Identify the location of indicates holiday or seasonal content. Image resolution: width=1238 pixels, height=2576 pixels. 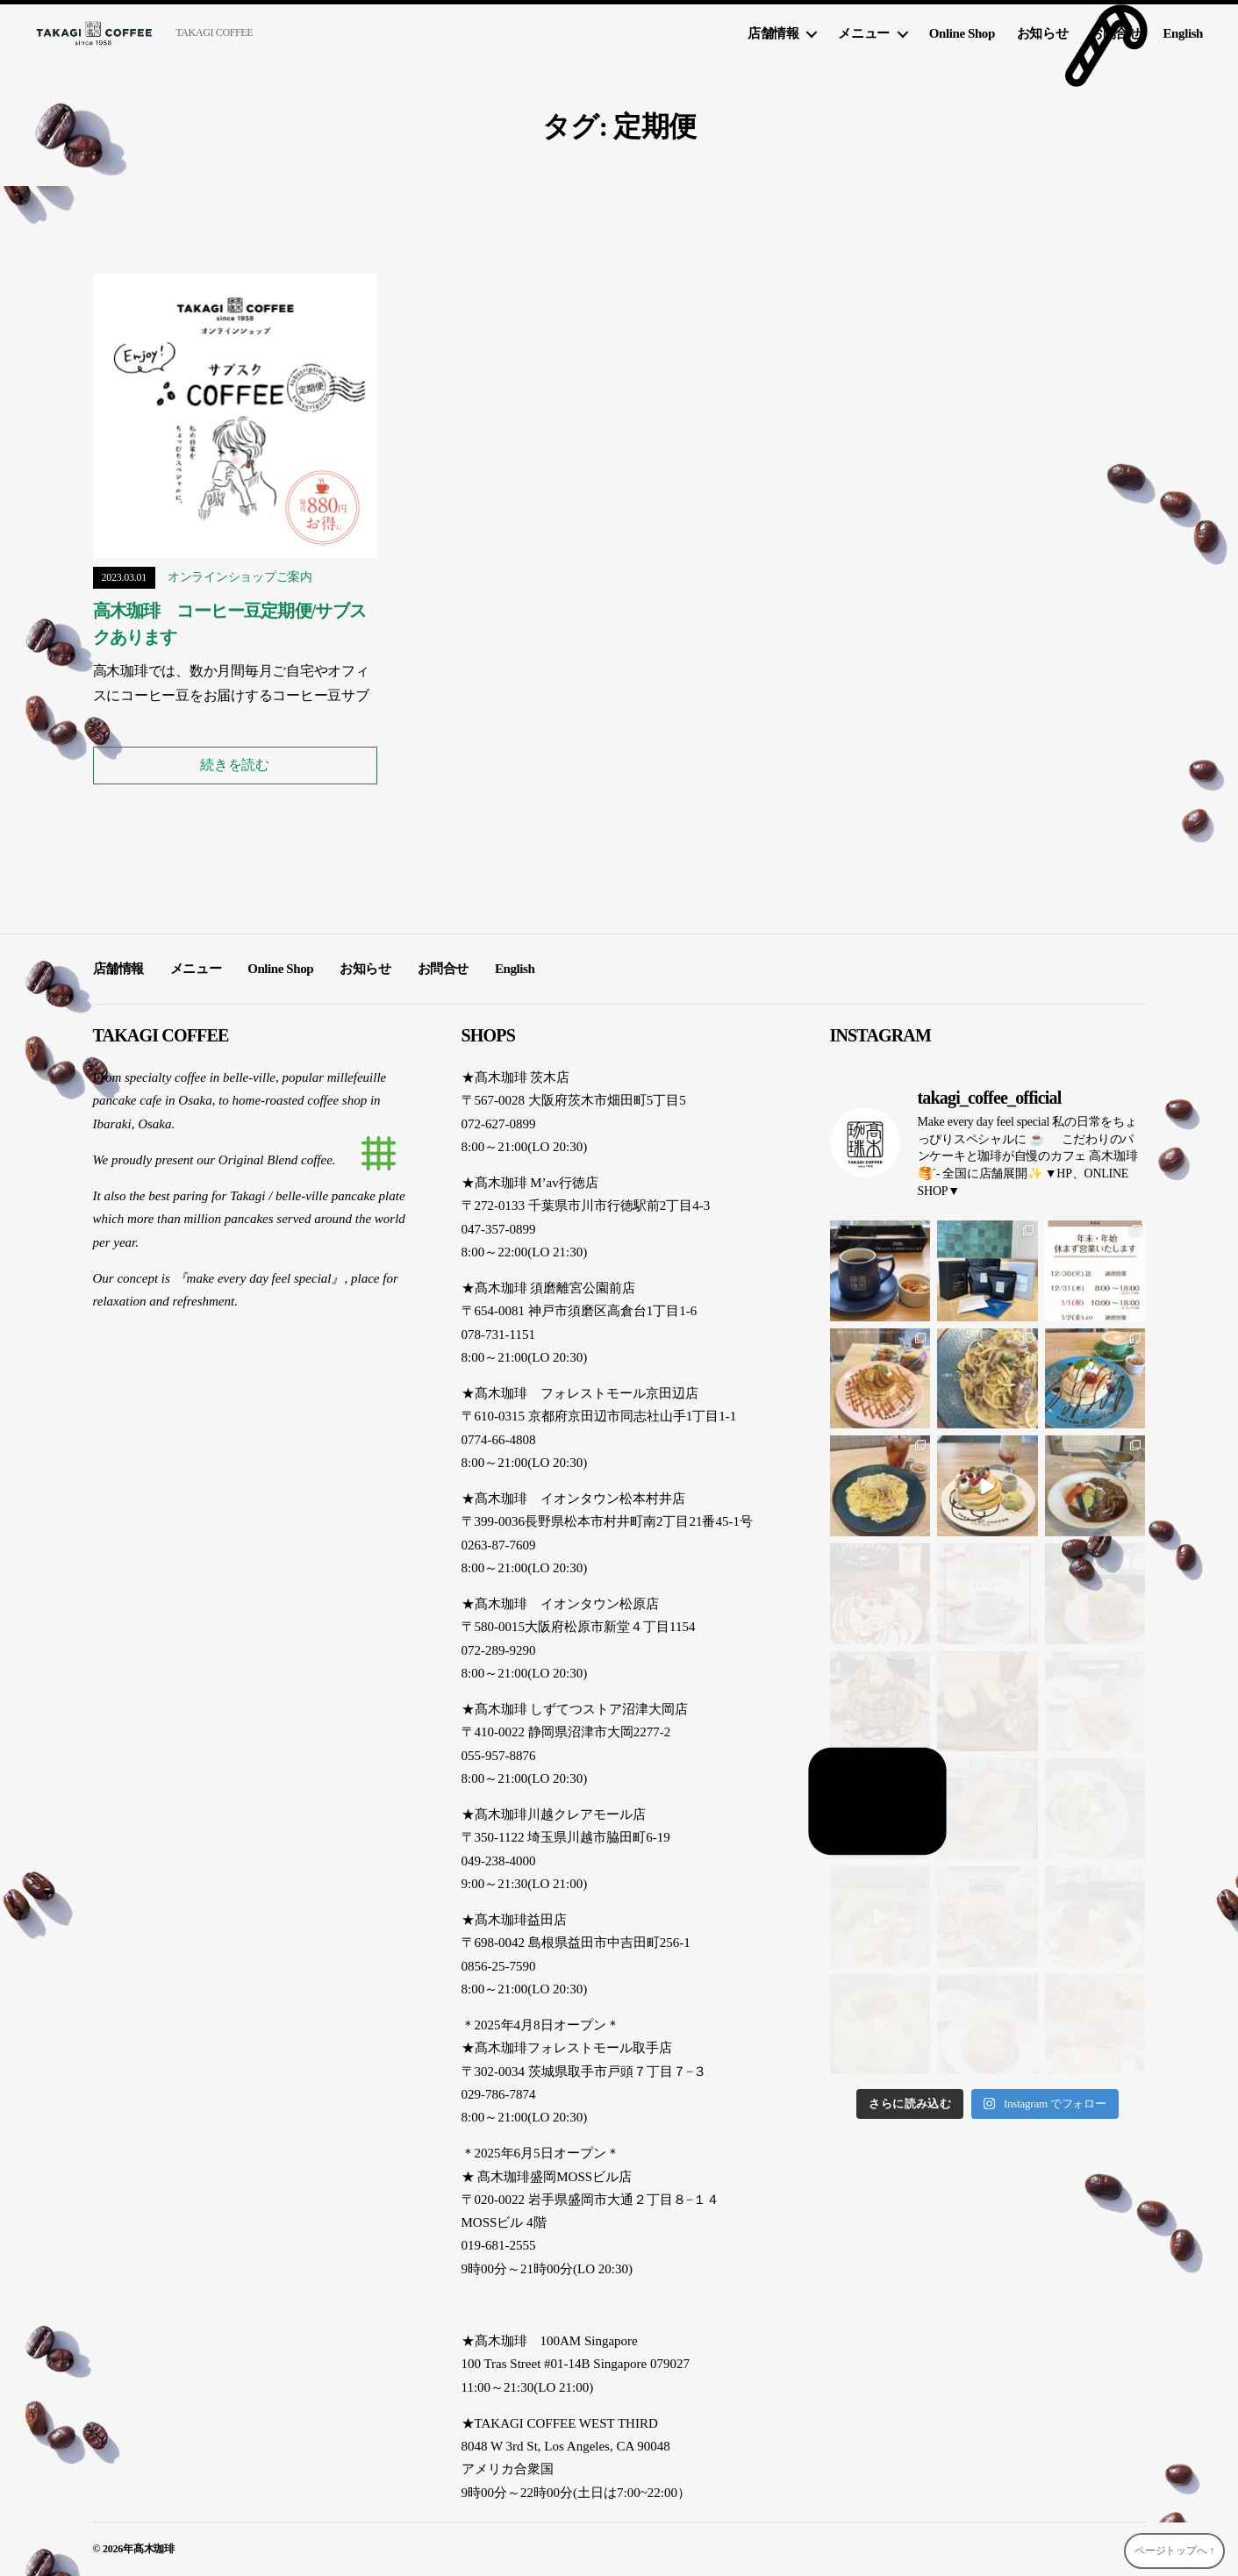
(1106, 46).